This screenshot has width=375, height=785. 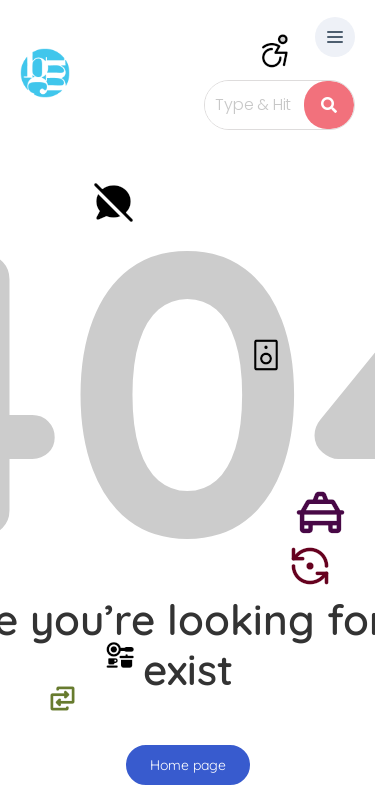 I want to click on refresh or sync with status indicator, so click(x=310, y=566).